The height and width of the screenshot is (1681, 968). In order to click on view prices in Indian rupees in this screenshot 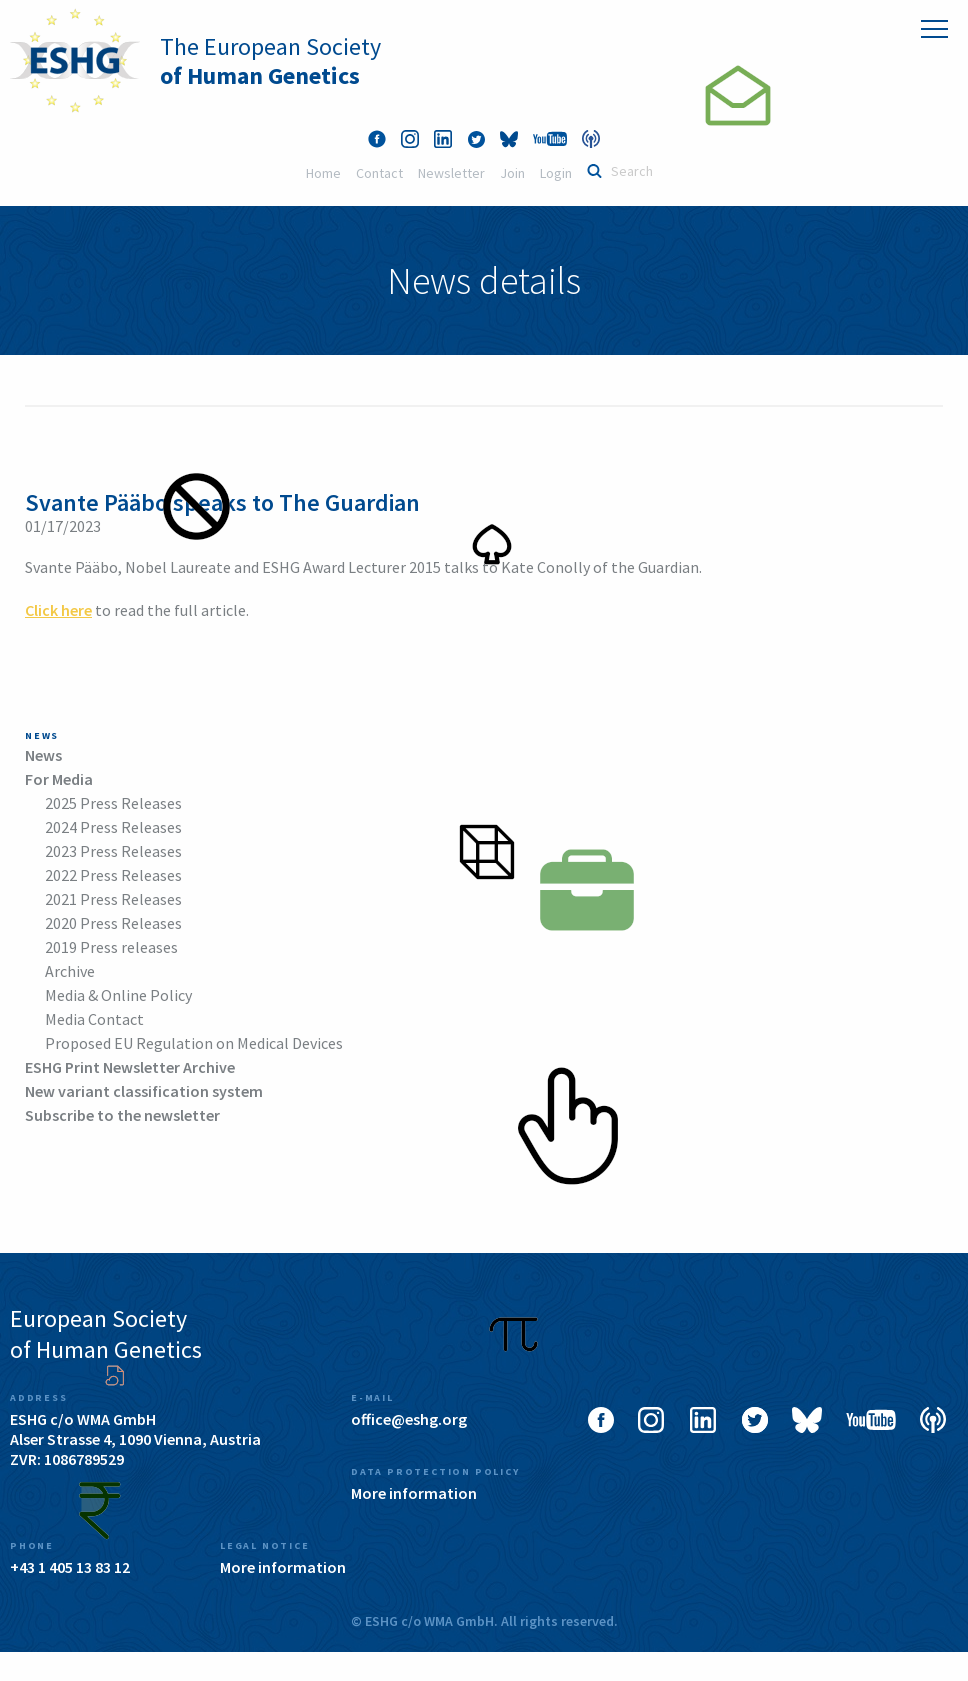, I will do `click(97, 1509)`.